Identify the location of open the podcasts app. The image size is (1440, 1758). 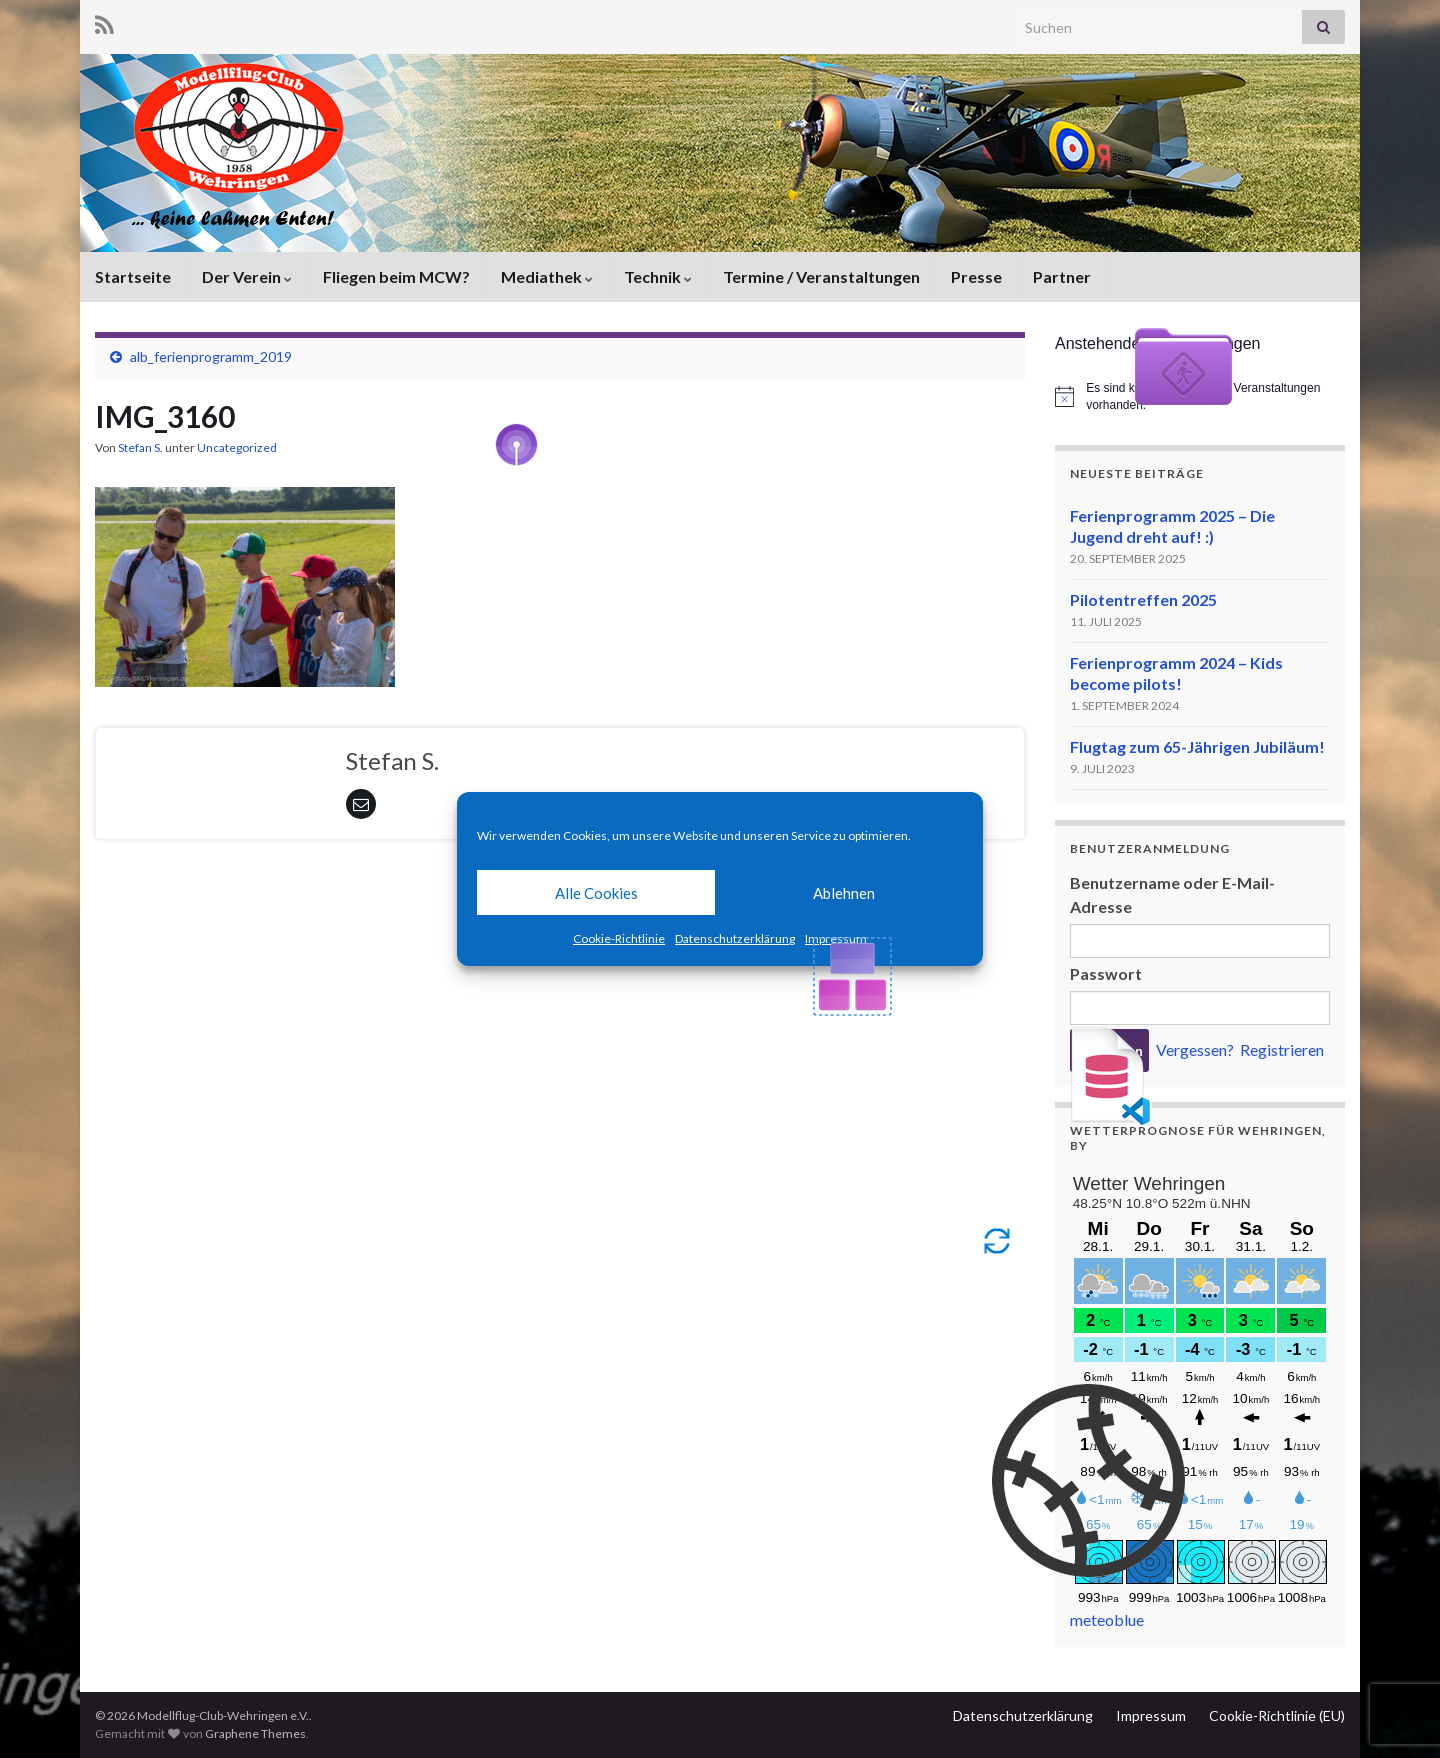
(516, 444).